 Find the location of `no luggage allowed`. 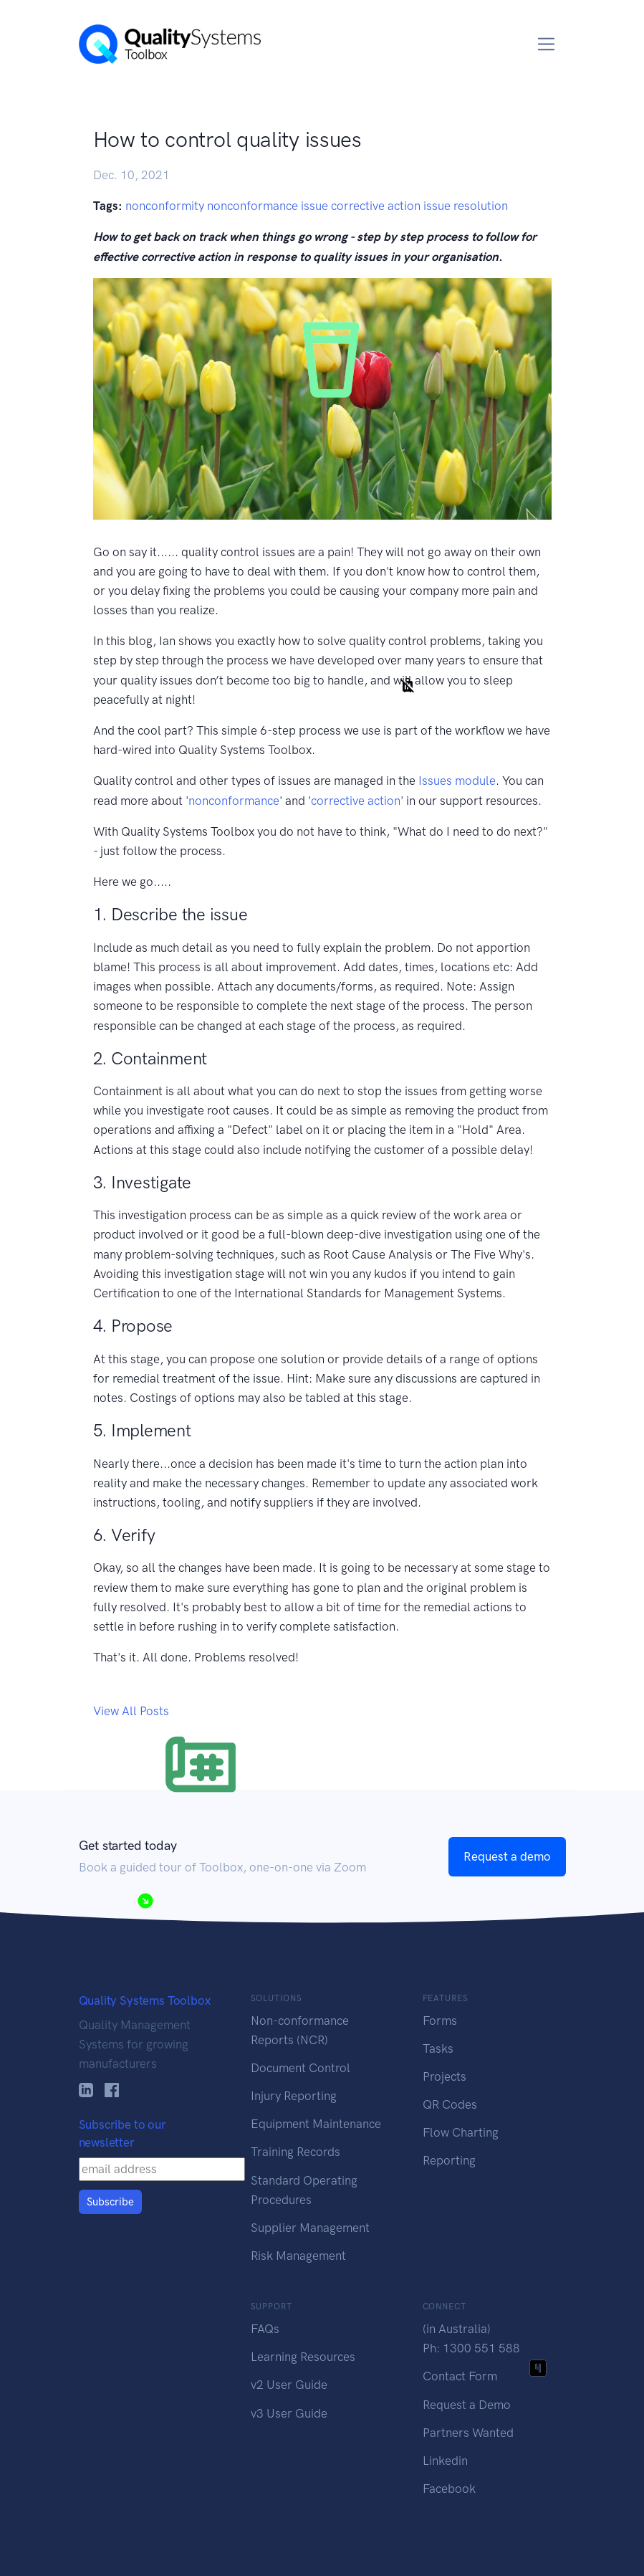

no luggage allowed is located at coordinates (408, 685).